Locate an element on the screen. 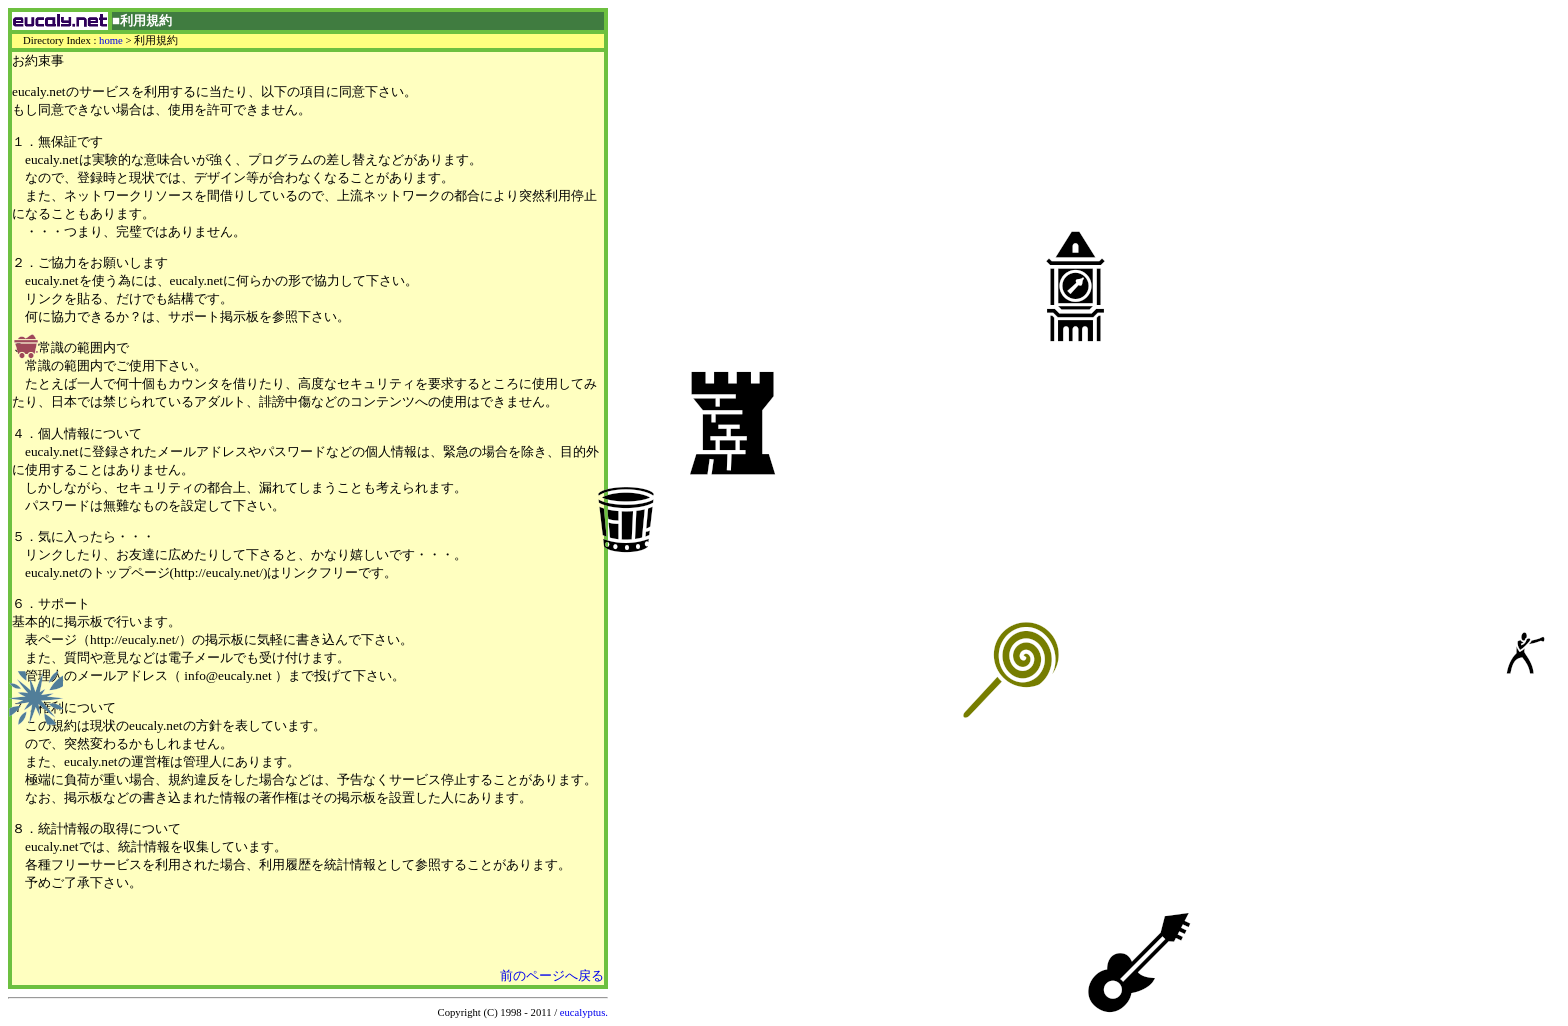 This screenshot has height=1026, width=1568. view clock tower landmark or building is located at coordinates (1075, 286).